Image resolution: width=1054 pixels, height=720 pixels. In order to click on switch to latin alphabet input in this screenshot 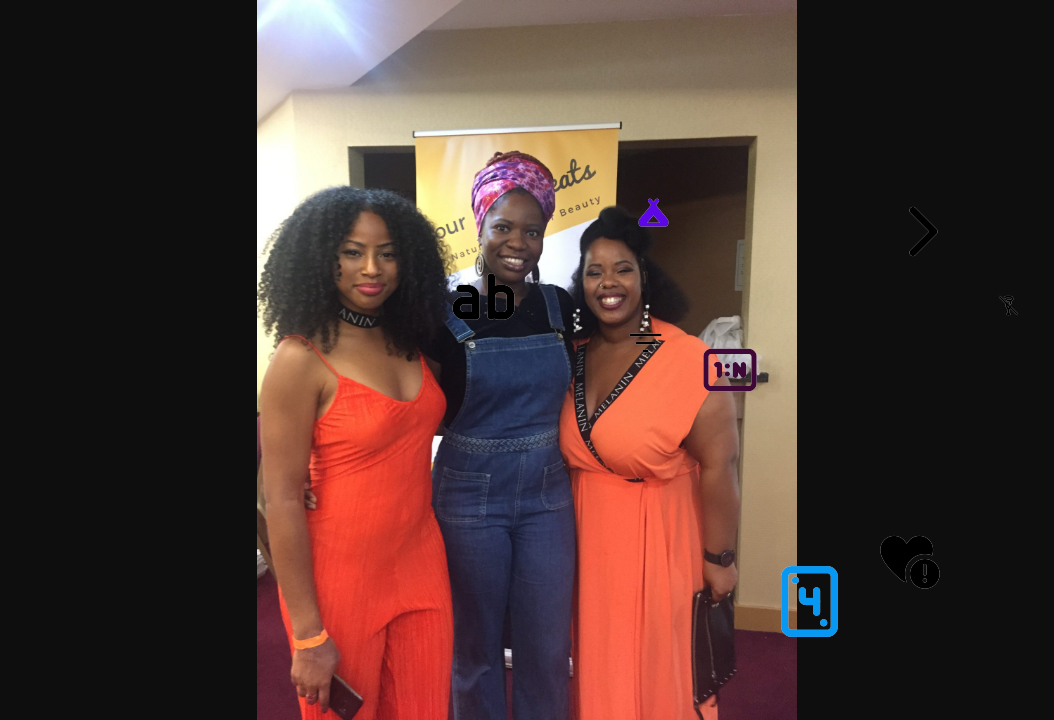, I will do `click(483, 296)`.